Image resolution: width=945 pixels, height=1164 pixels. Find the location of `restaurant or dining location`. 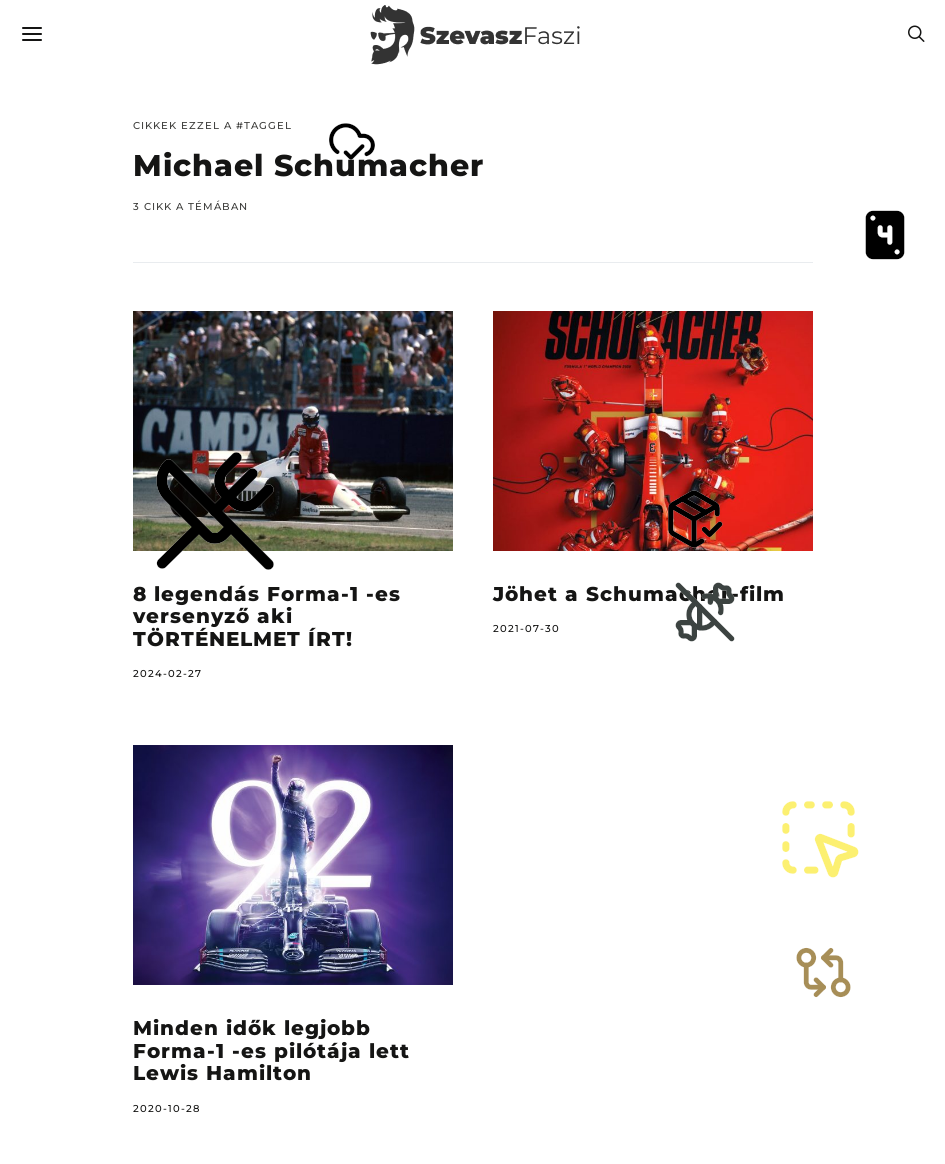

restaurant or dining location is located at coordinates (215, 511).